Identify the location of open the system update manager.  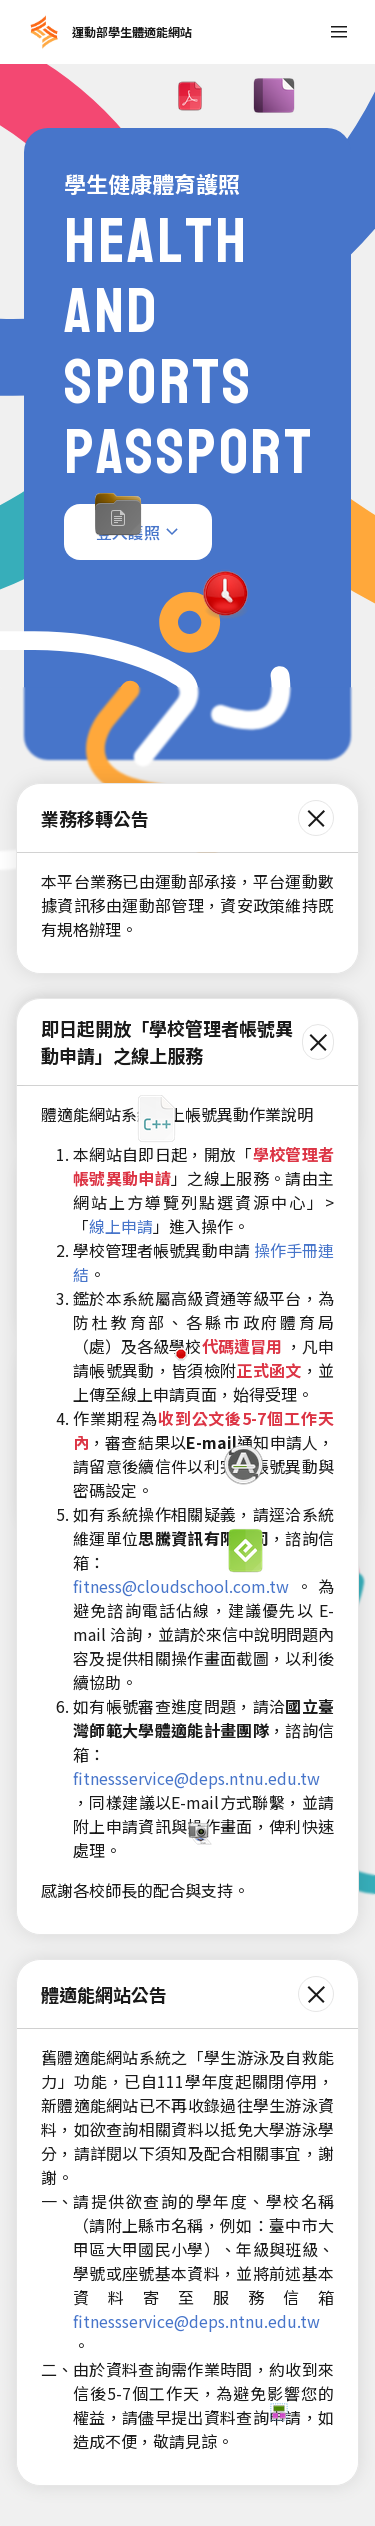
(243, 1464).